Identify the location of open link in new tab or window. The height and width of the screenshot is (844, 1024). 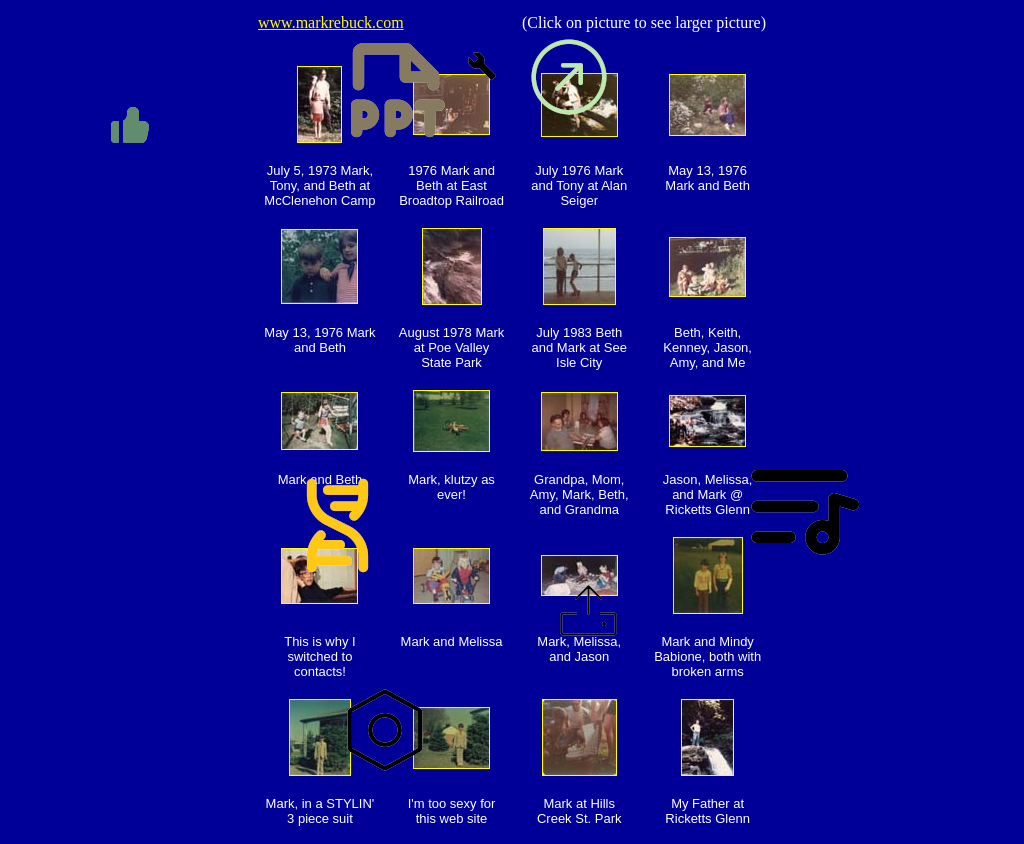
(569, 77).